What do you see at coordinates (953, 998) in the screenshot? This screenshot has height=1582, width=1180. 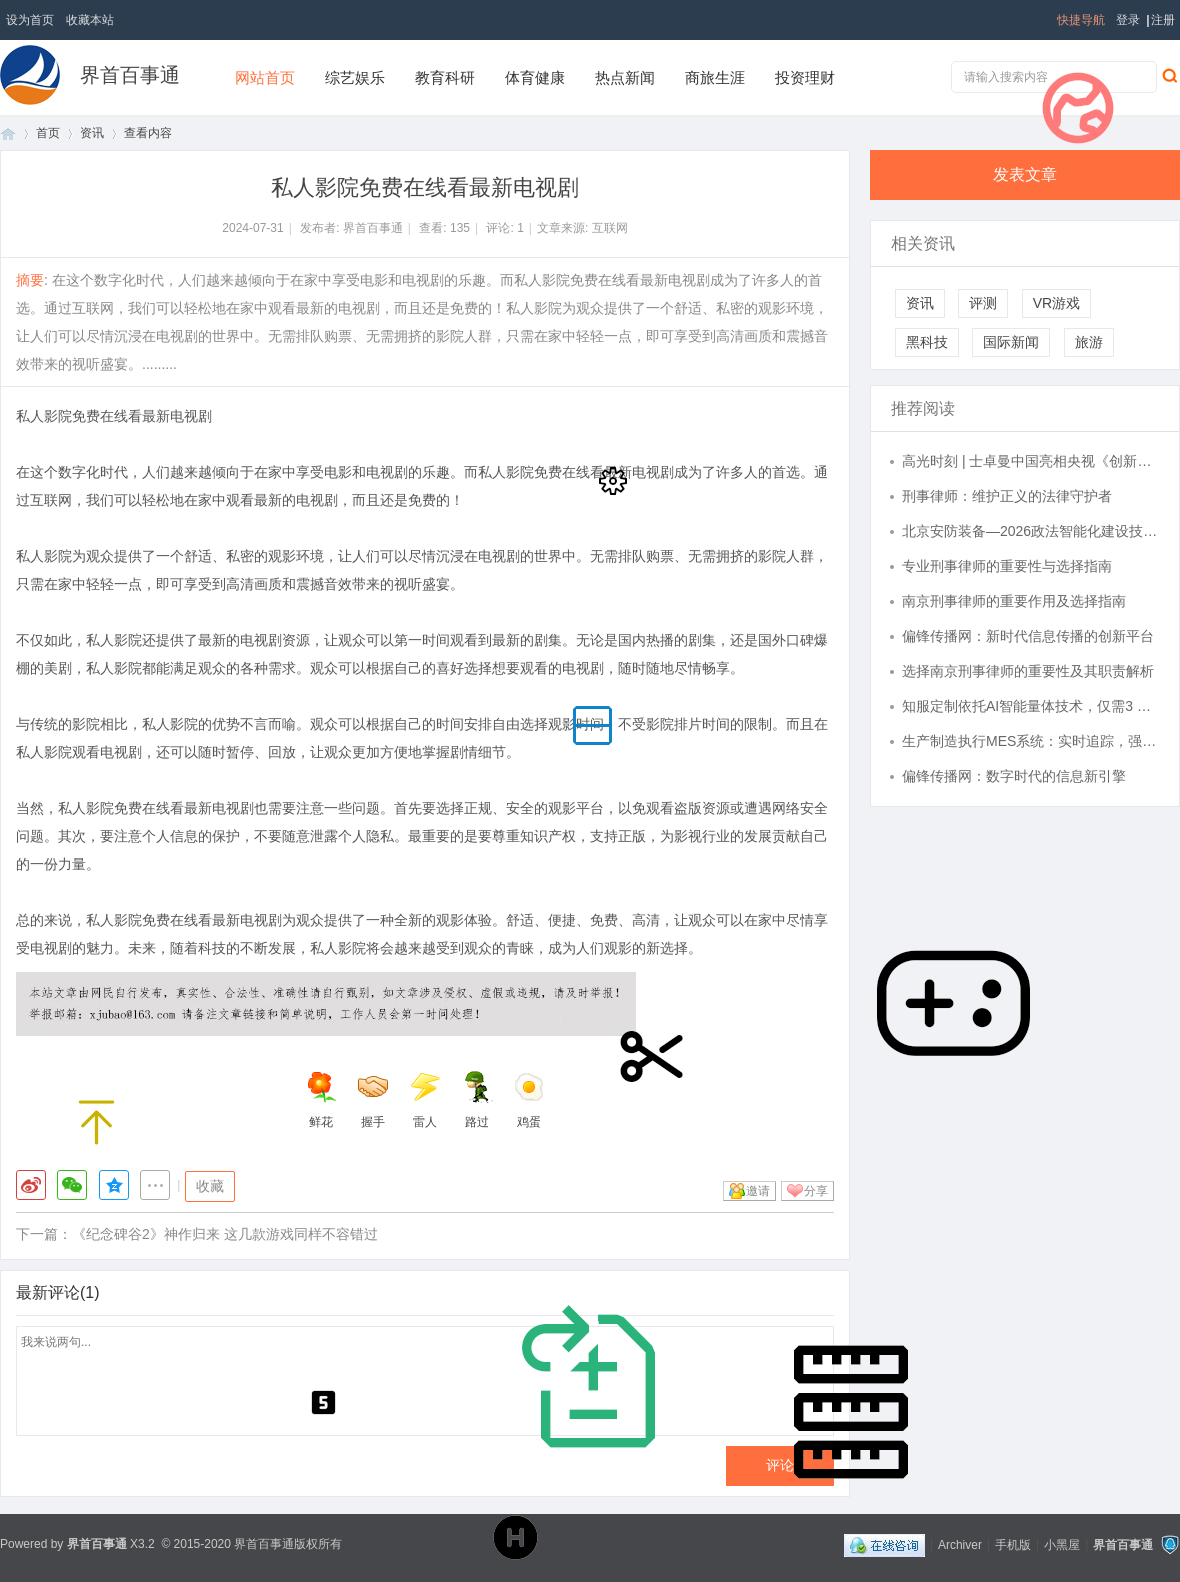 I see `open game-related files or projects` at bounding box center [953, 998].